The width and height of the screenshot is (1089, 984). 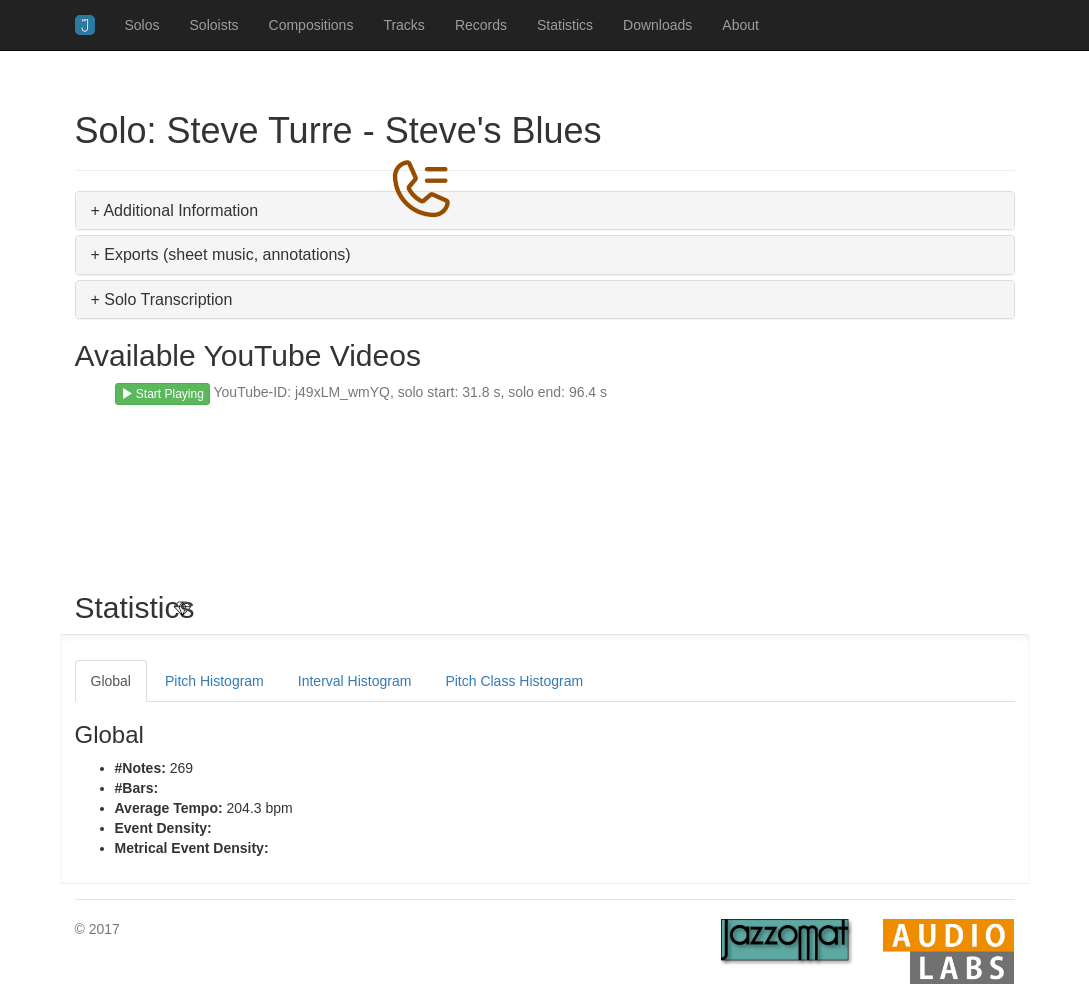 I want to click on view contact list or phone directory, so click(x=422, y=187).